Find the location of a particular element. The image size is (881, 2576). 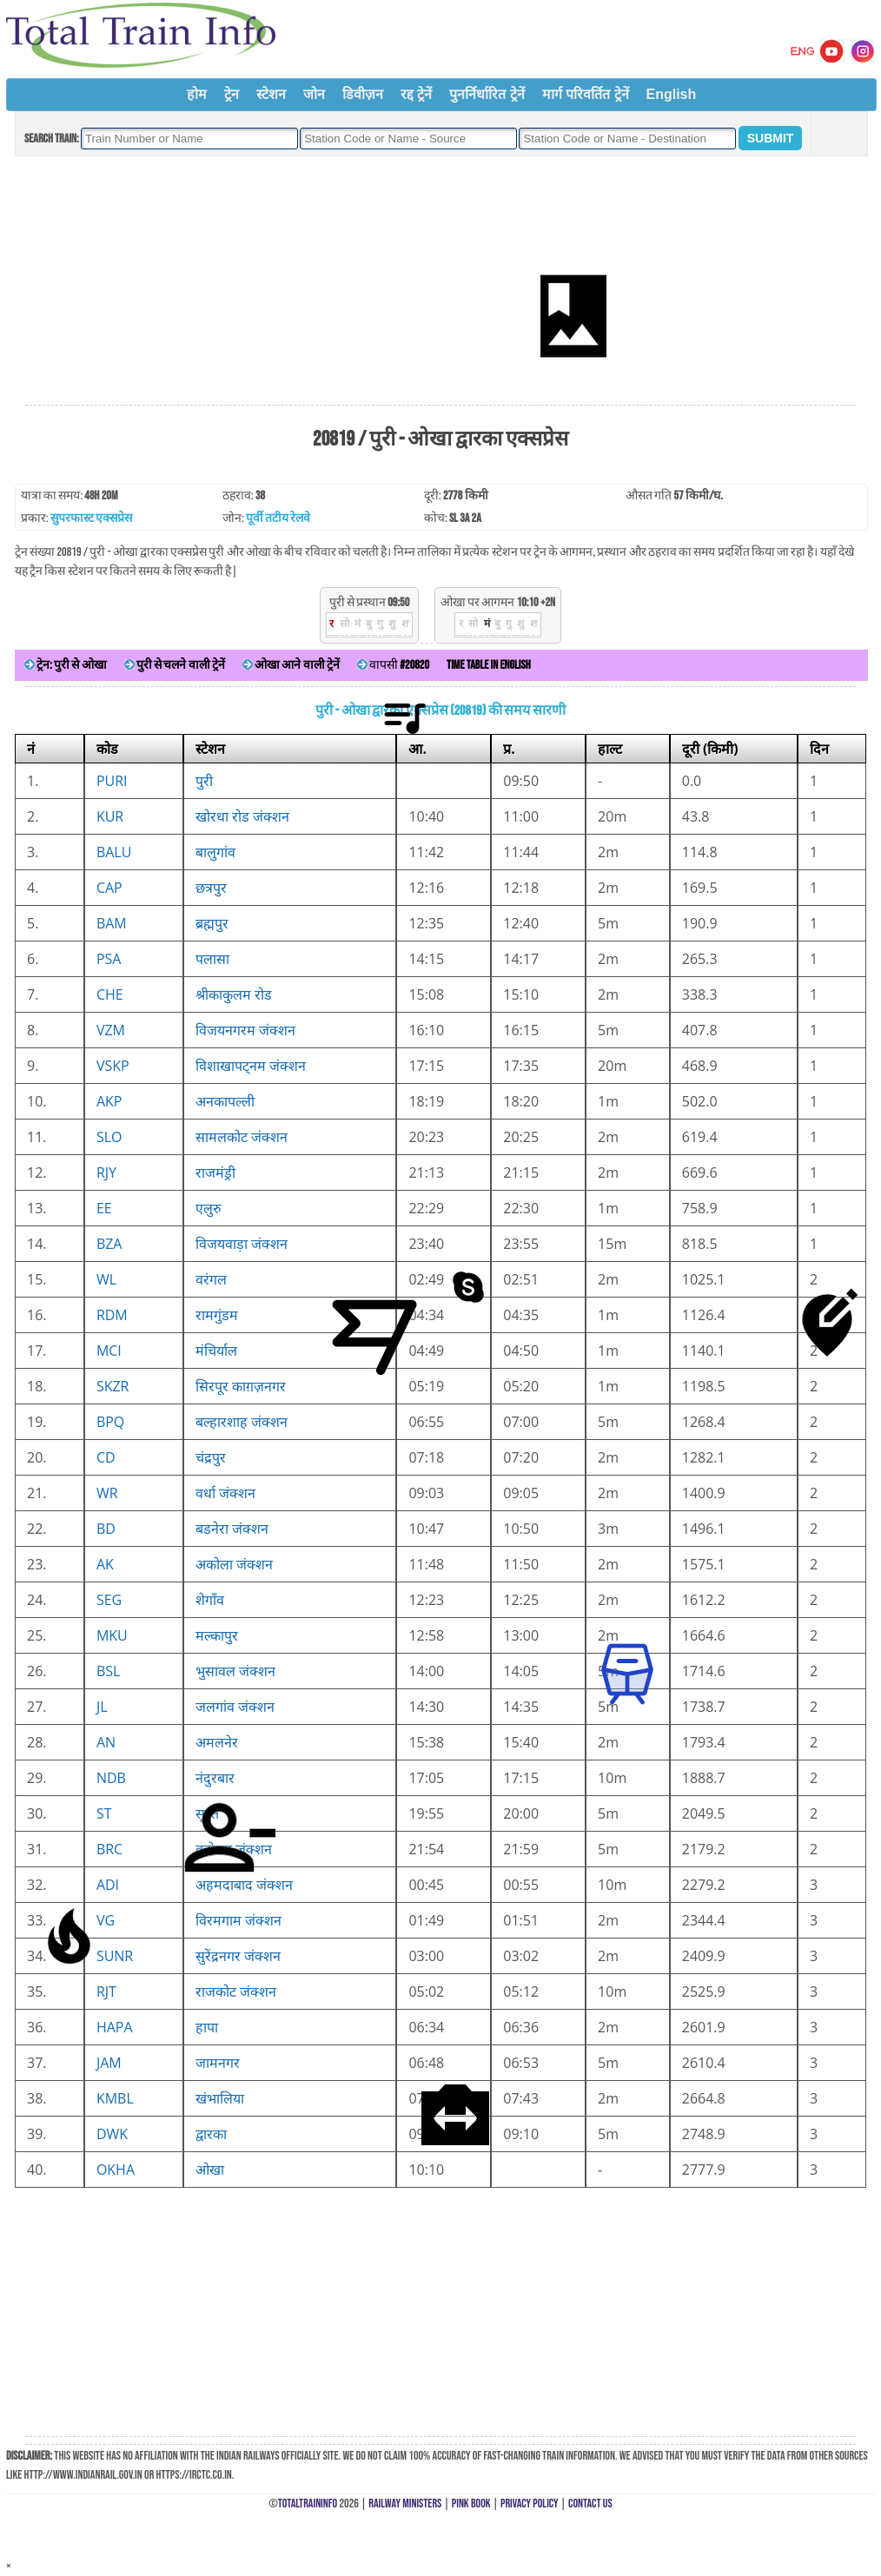

view photo album is located at coordinates (573, 316).